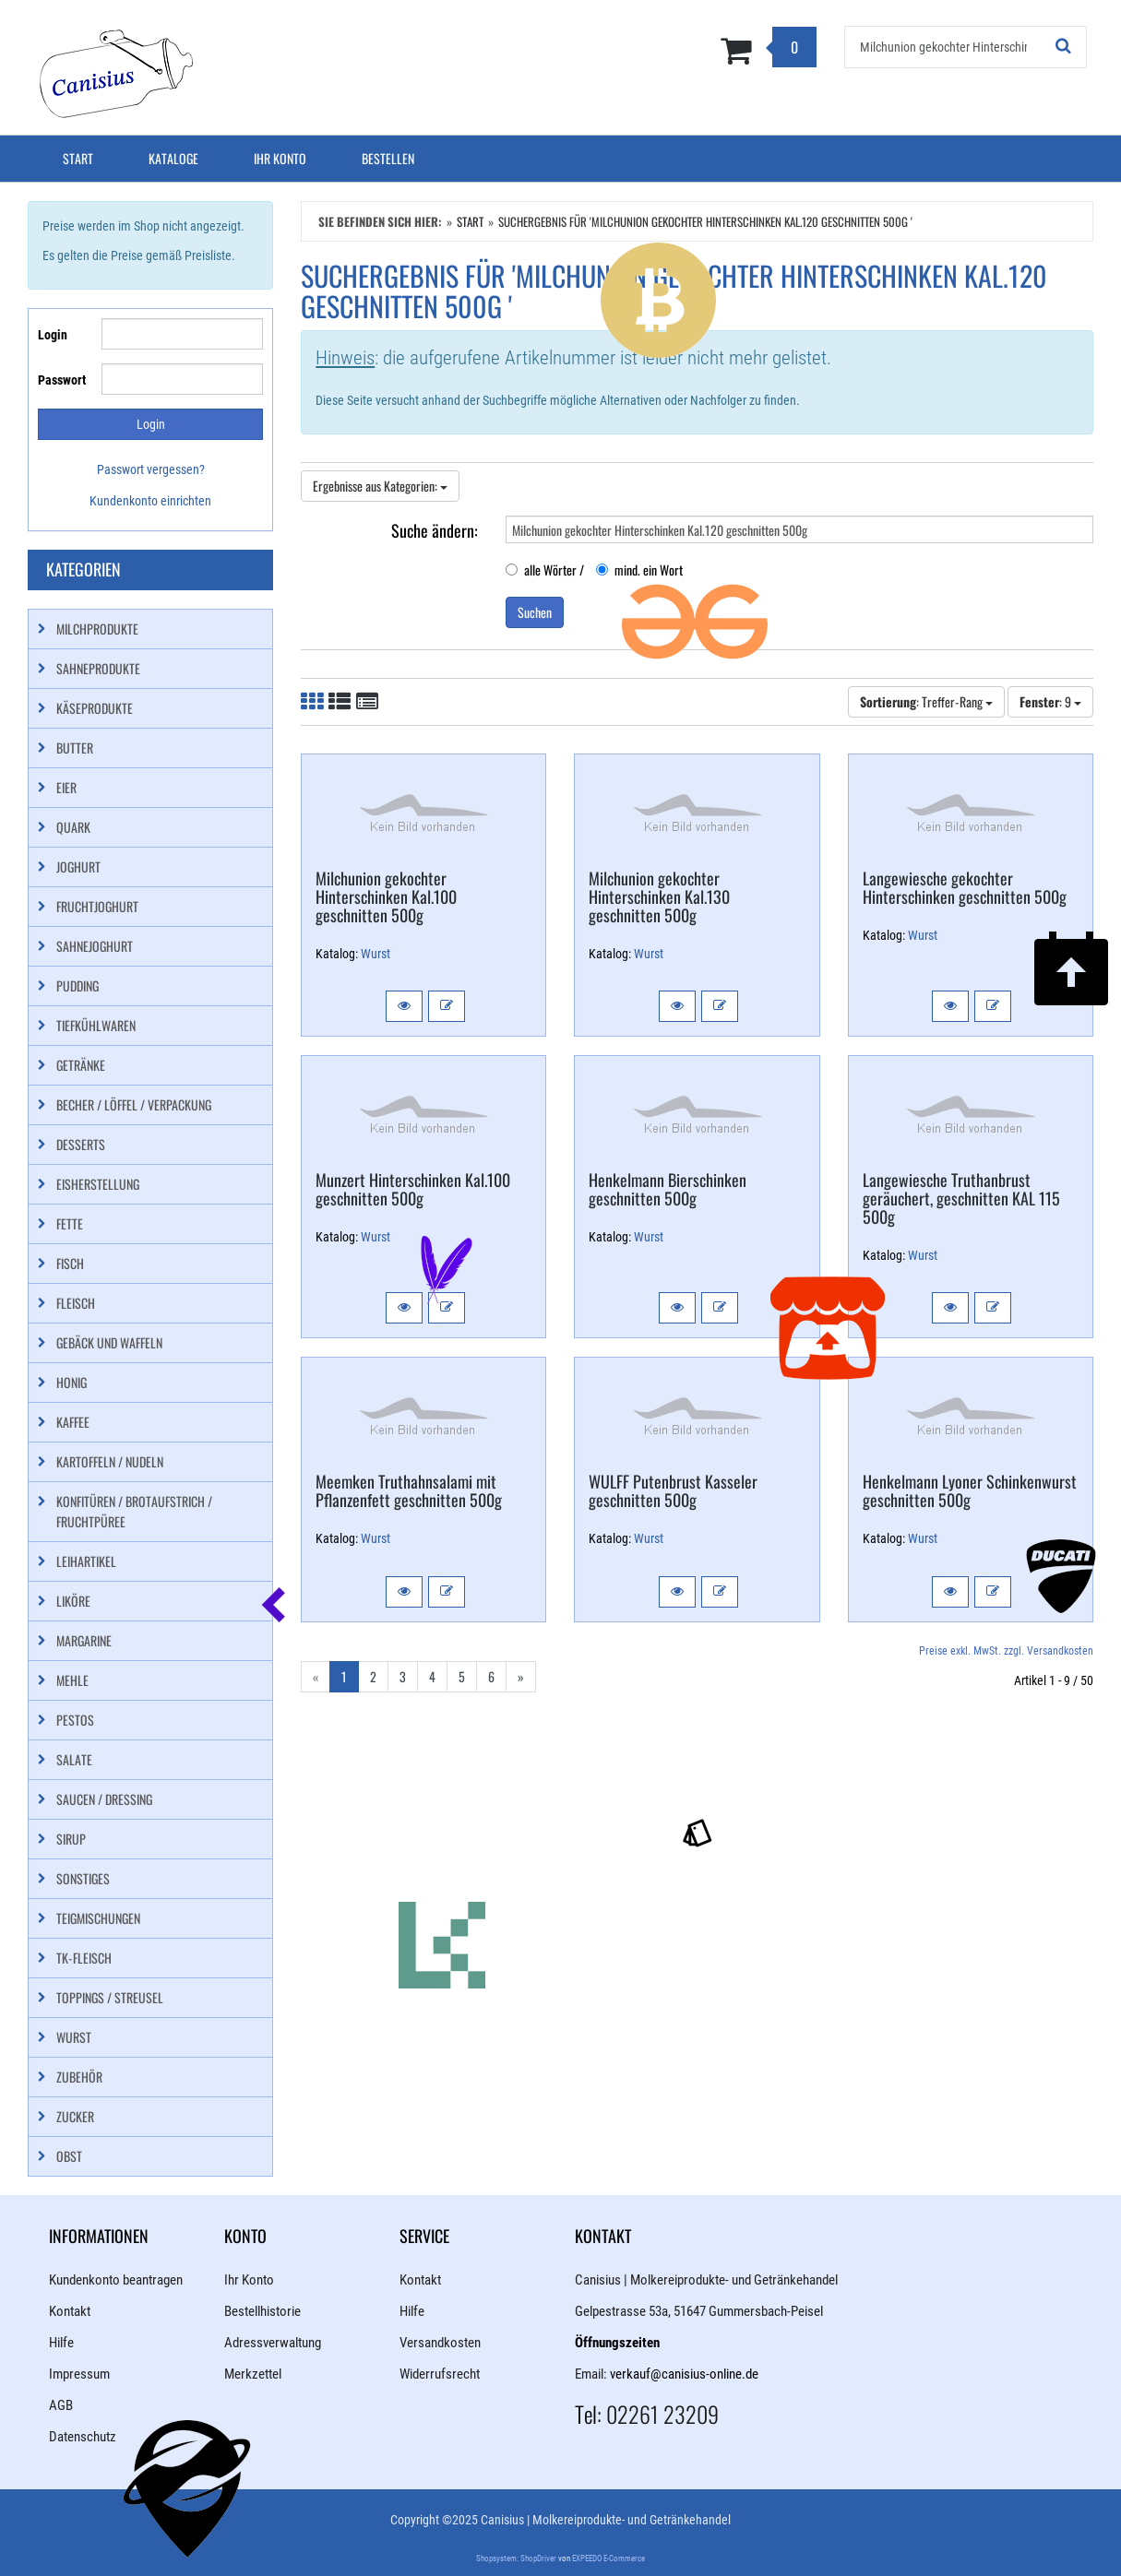 Image resolution: width=1121 pixels, height=2576 pixels. Describe the element at coordinates (274, 1605) in the screenshot. I see `navigate to the previous item or screen` at that location.